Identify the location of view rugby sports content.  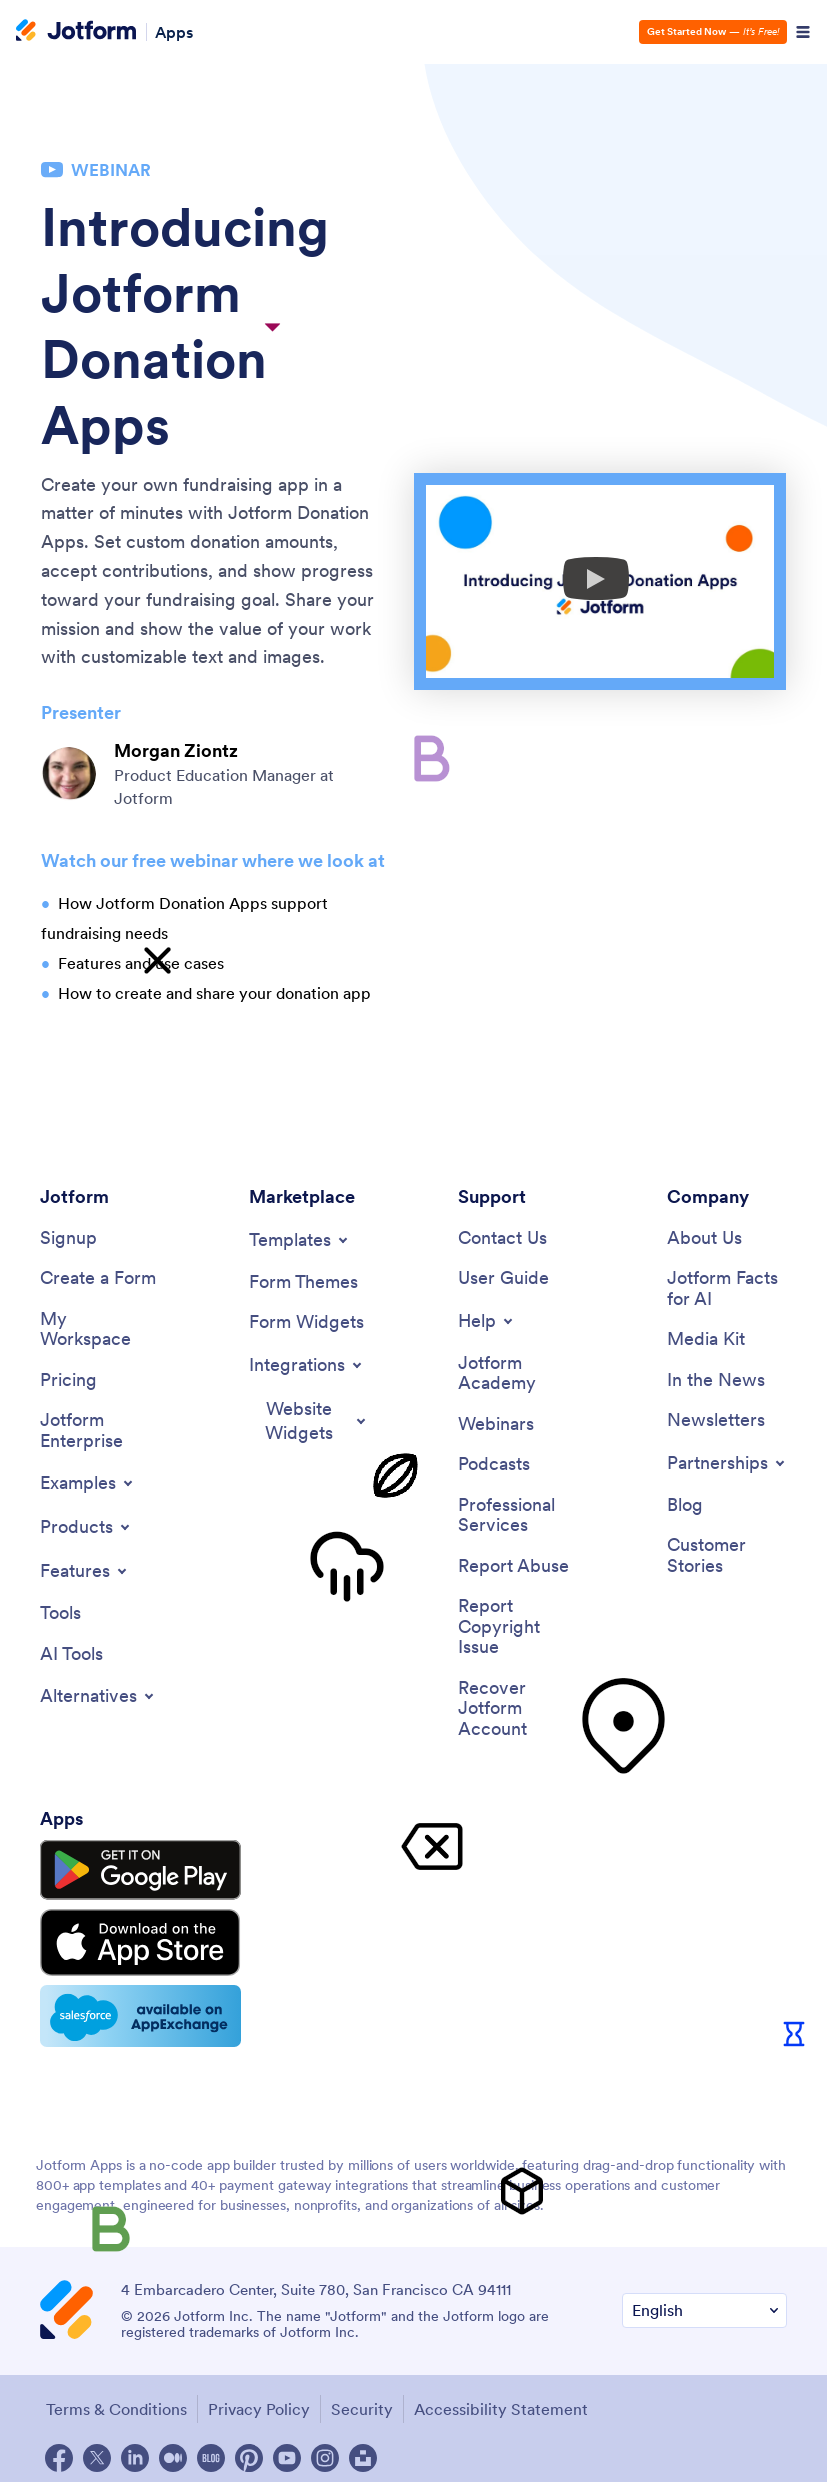
(395, 1475).